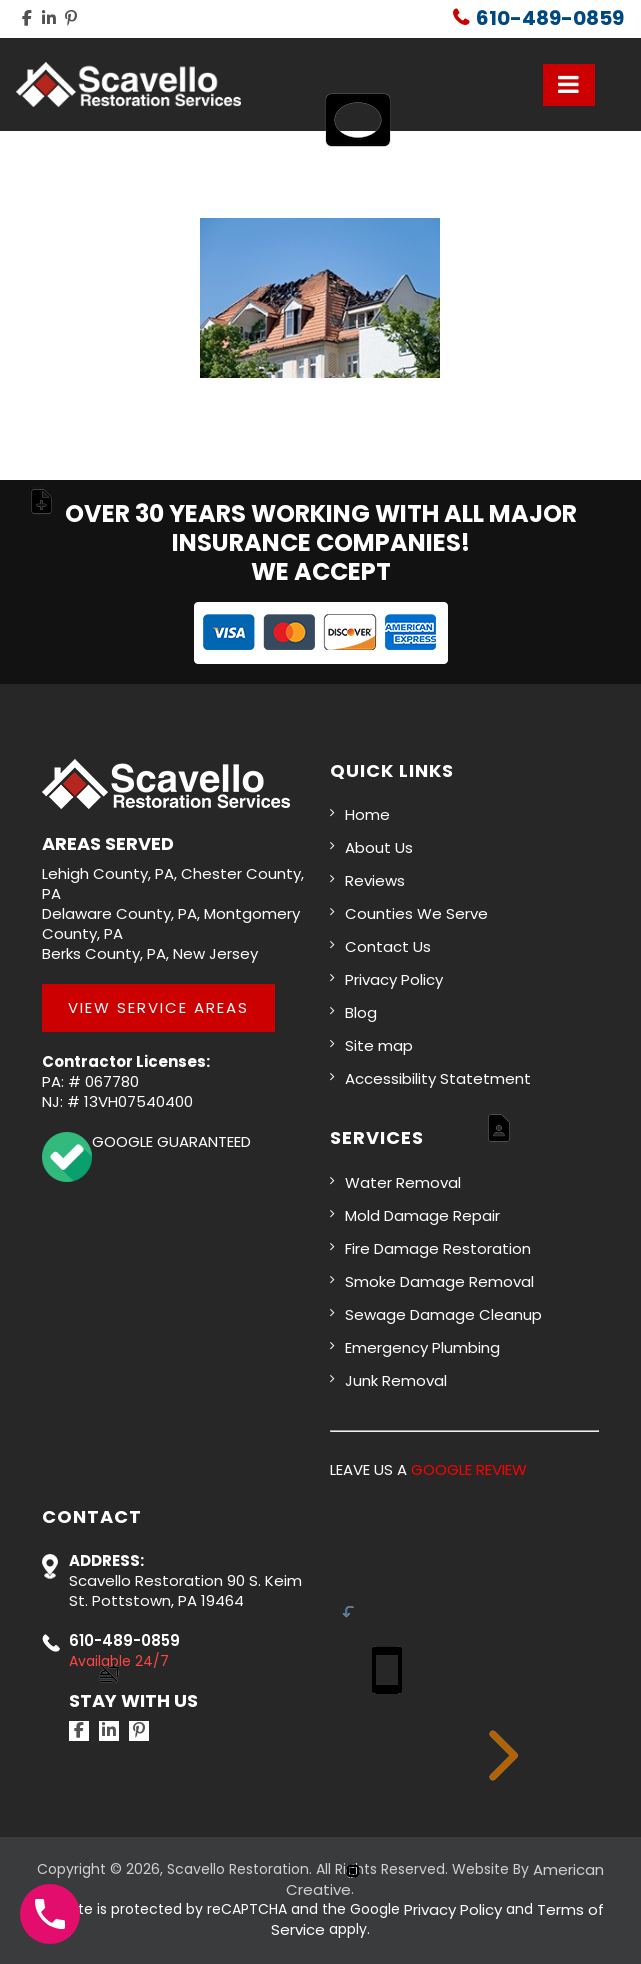 The width and height of the screenshot is (641, 1964). I want to click on view hardware or processor information, so click(353, 1871).